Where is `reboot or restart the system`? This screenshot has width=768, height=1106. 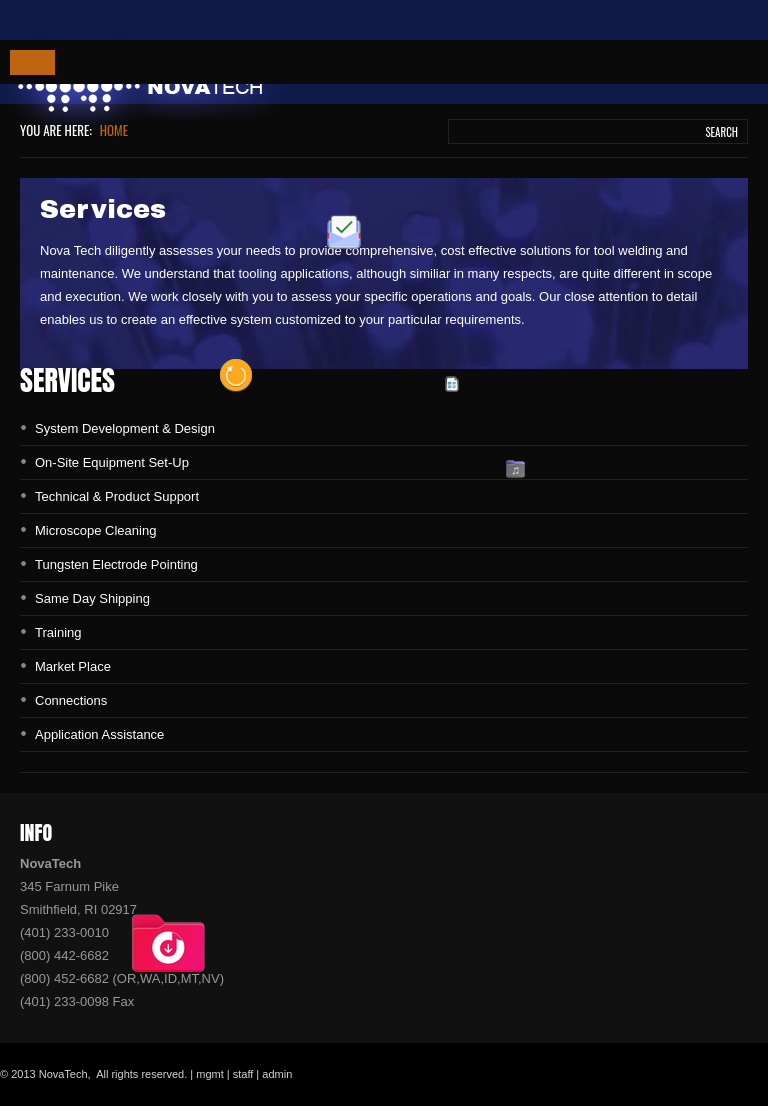 reboot or restart the system is located at coordinates (236, 375).